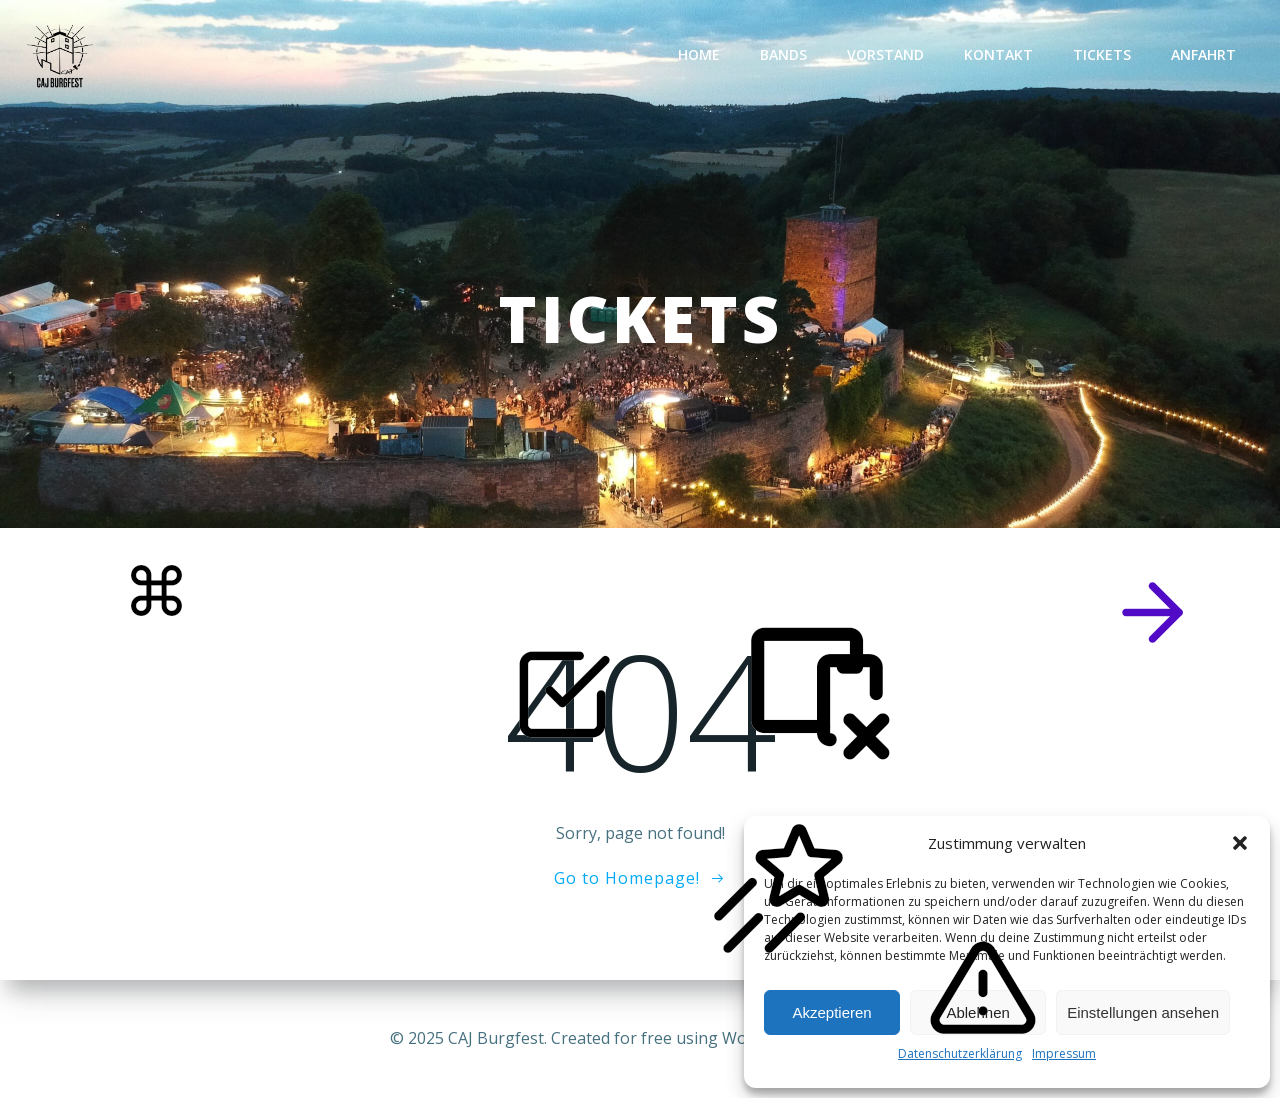 The width and height of the screenshot is (1280, 1098). Describe the element at coordinates (562, 694) in the screenshot. I see `mark item as complete` at that location.